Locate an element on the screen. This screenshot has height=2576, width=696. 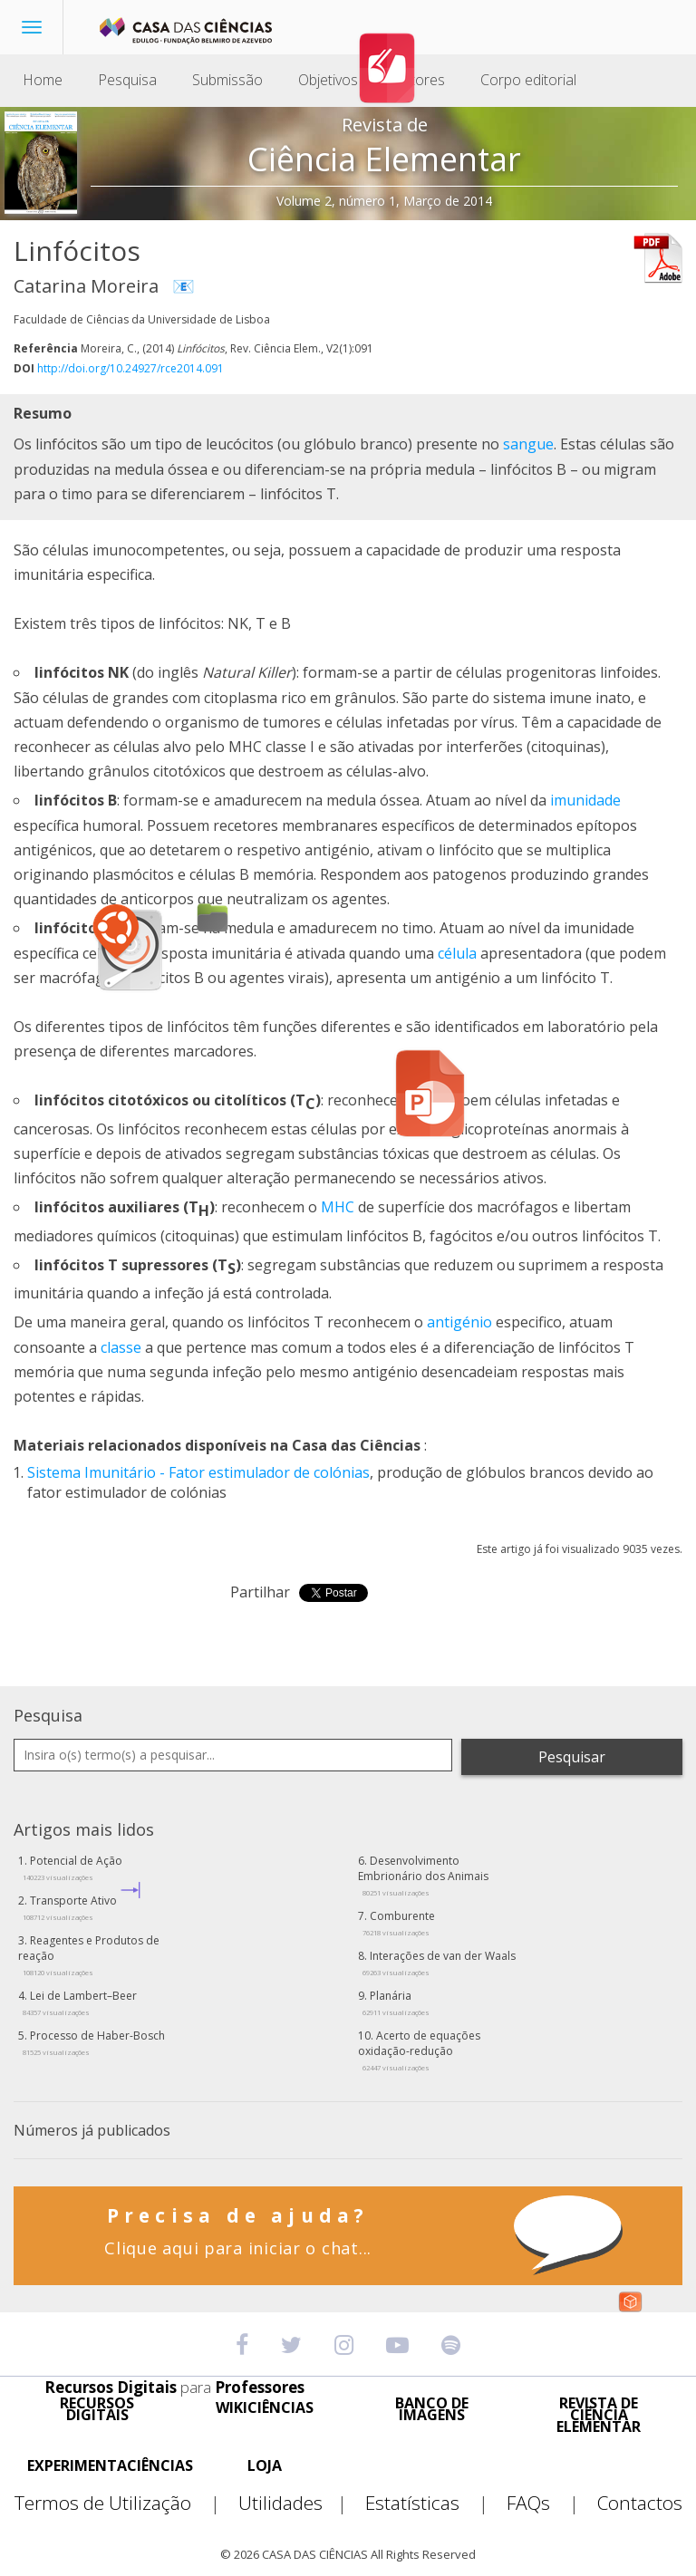
an eps vector file format is located at coordinates (387, 68).